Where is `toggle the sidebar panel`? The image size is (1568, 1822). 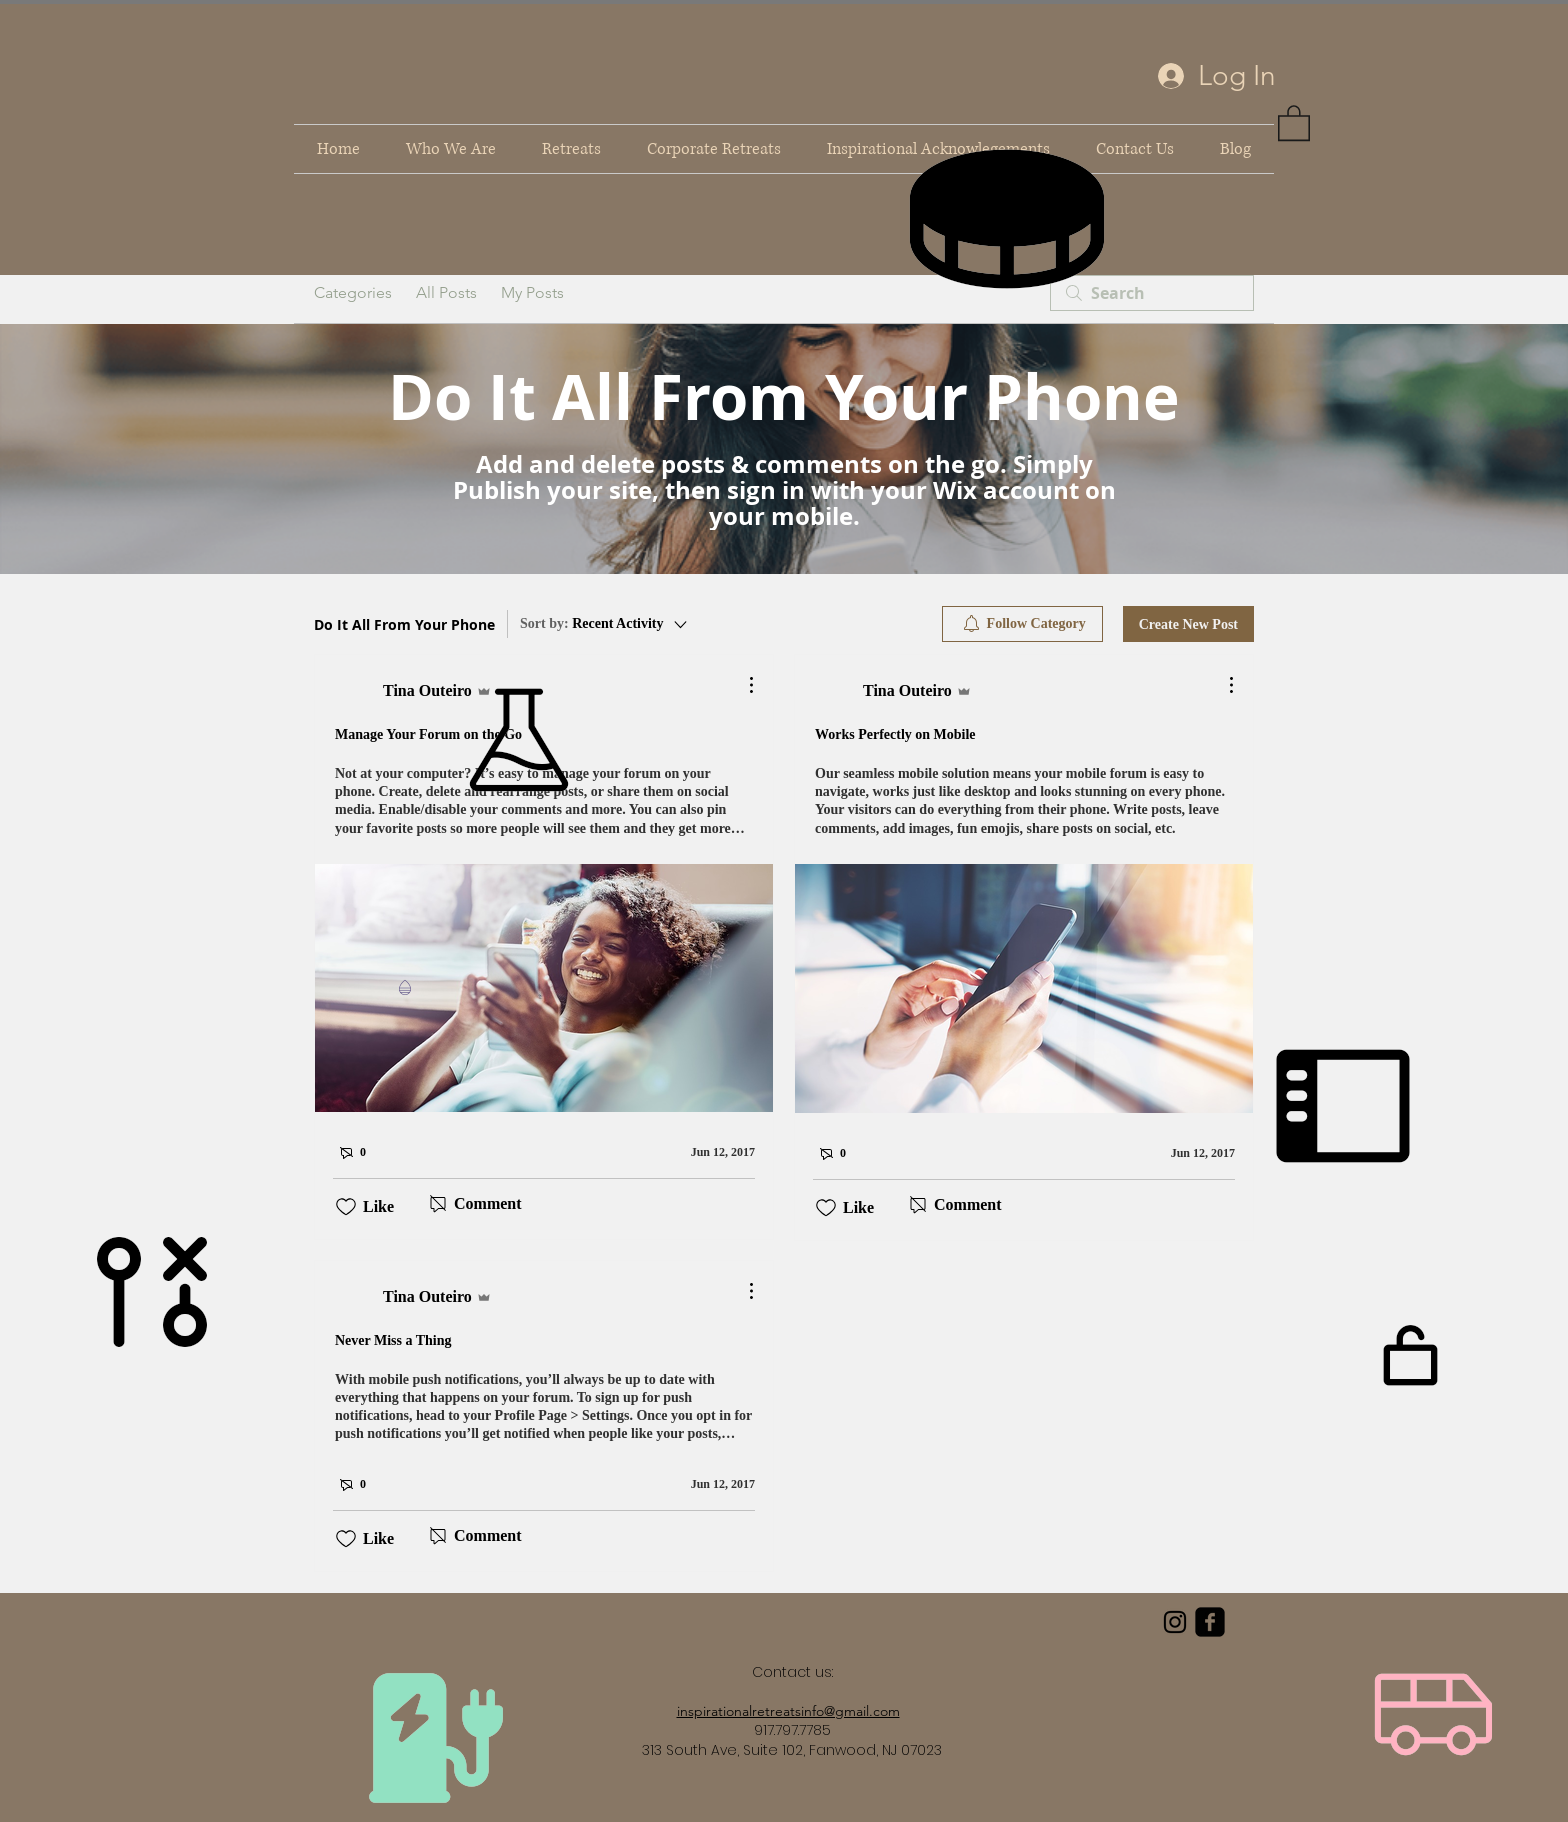 toggle the sidebar panel is located at coordinates (1343, 1106).